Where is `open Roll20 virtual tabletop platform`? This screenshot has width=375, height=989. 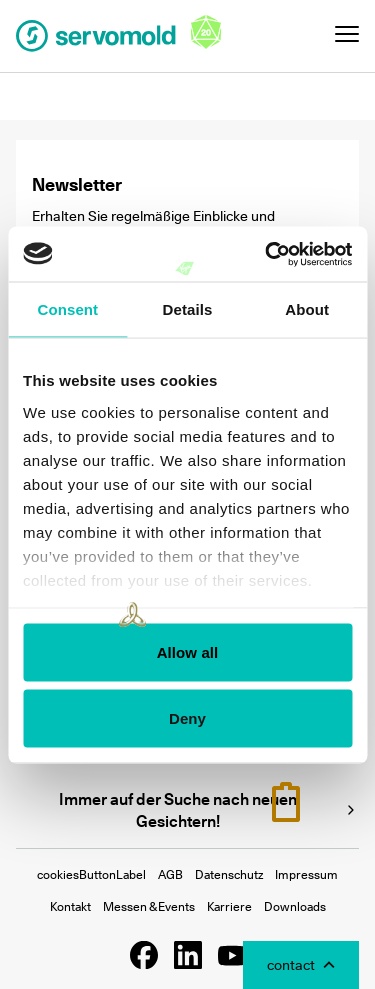
open Roll20 virtual tabletop platform is located at coordinates (206, 32).